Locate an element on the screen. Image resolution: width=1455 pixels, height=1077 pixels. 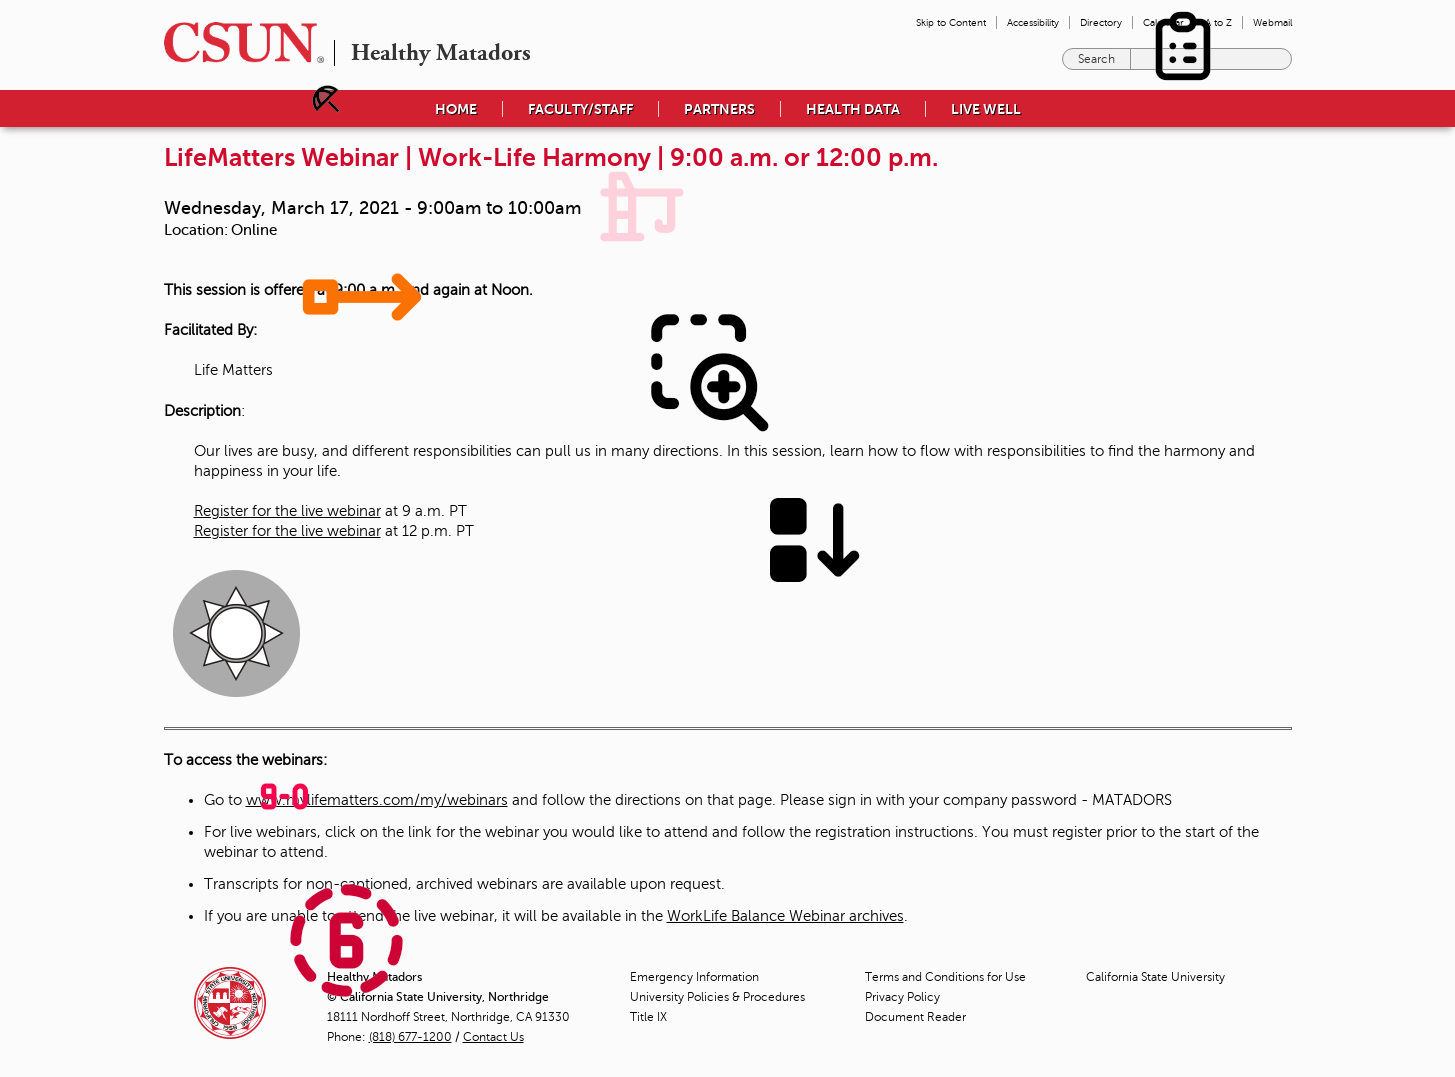
sort items in descending order is located at coordinates (812, 540).